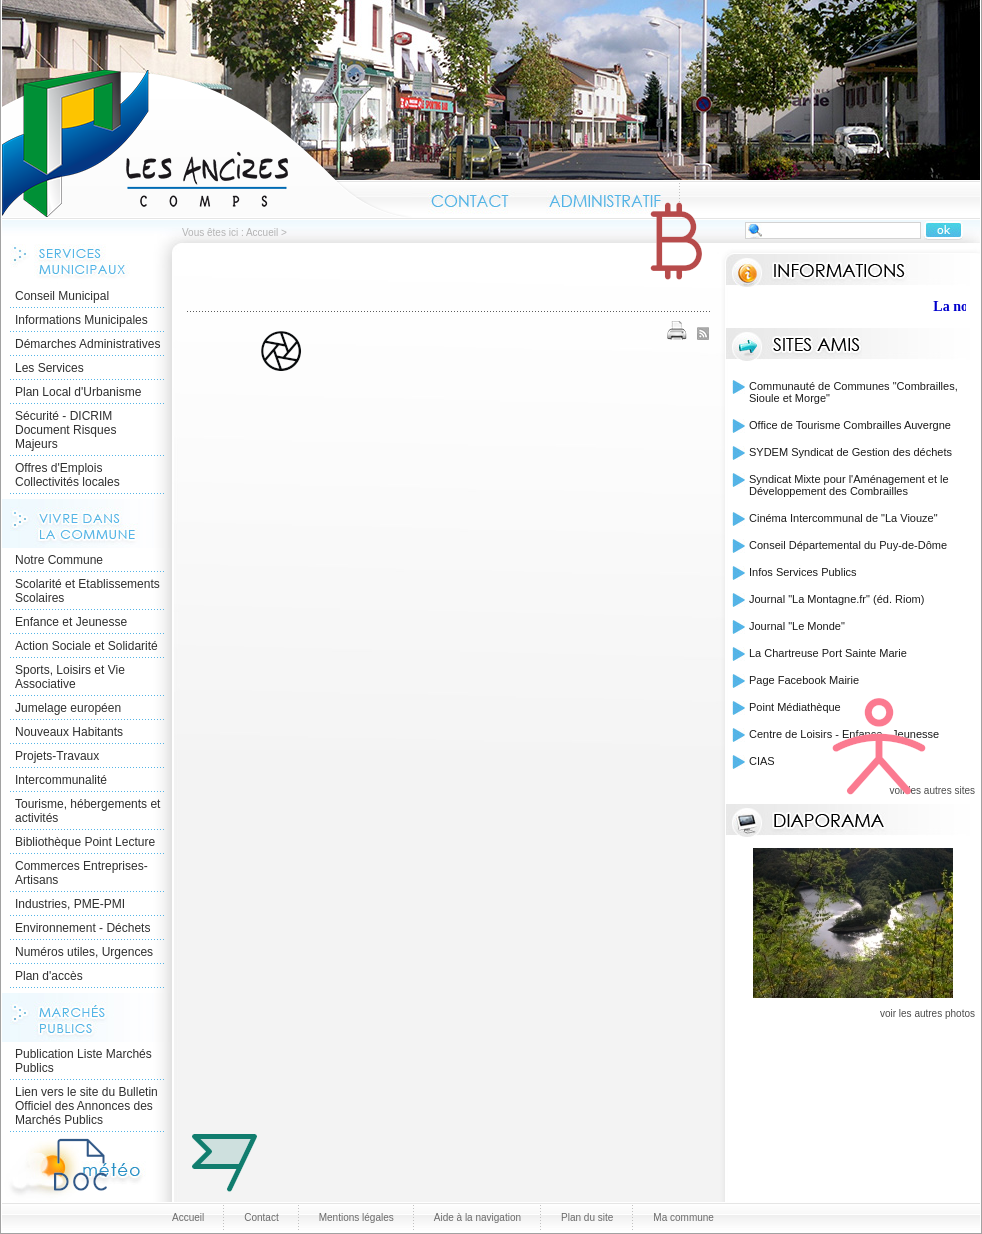 The width and height of the screenshot is (982, 1234). Describe the element at coordinates (281, 351) in the screenshot. I see `open camera settings` at that location.